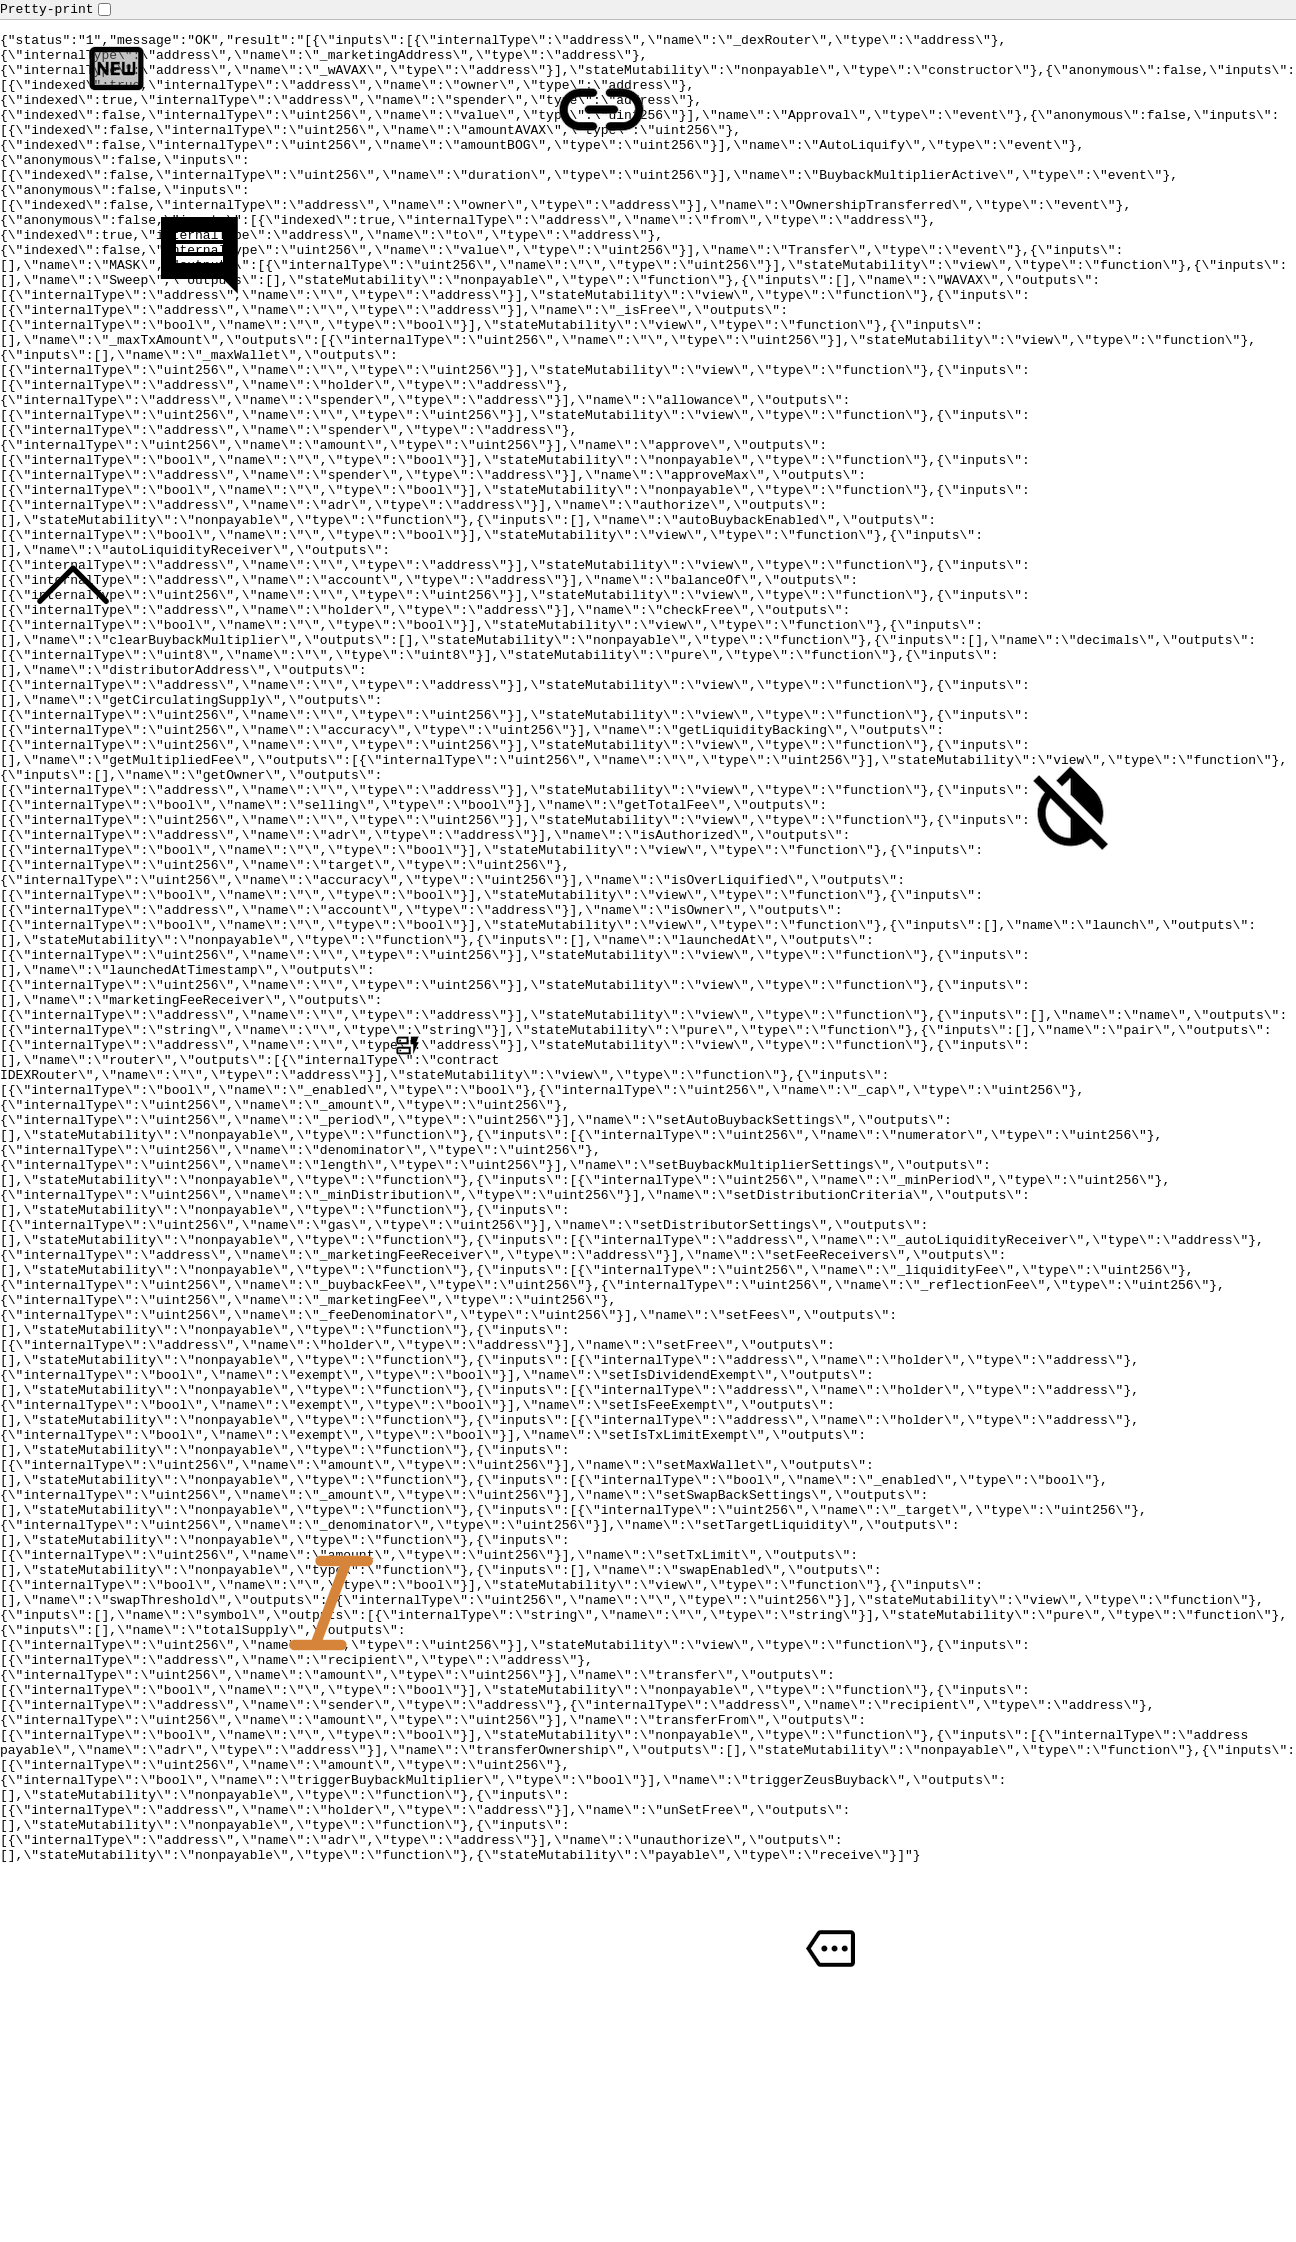 The height and width of the screenshot is (2242, 1296). What do you see at coordinates (830, 1948) in the screenshot?
I see `view more options or actions` at bounding box center [830, 1948].